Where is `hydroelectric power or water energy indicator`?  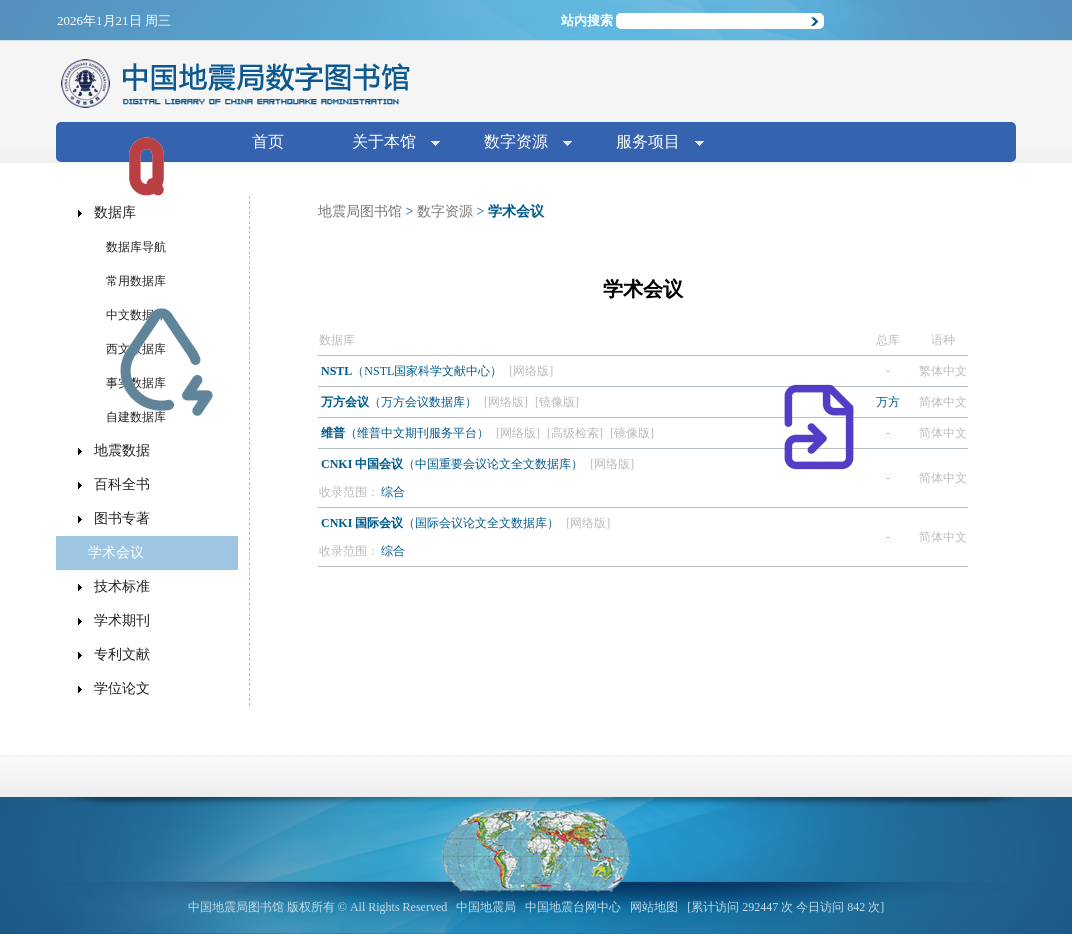 hydroelectric power or water energy indicator is located at coordinates (161, 359).